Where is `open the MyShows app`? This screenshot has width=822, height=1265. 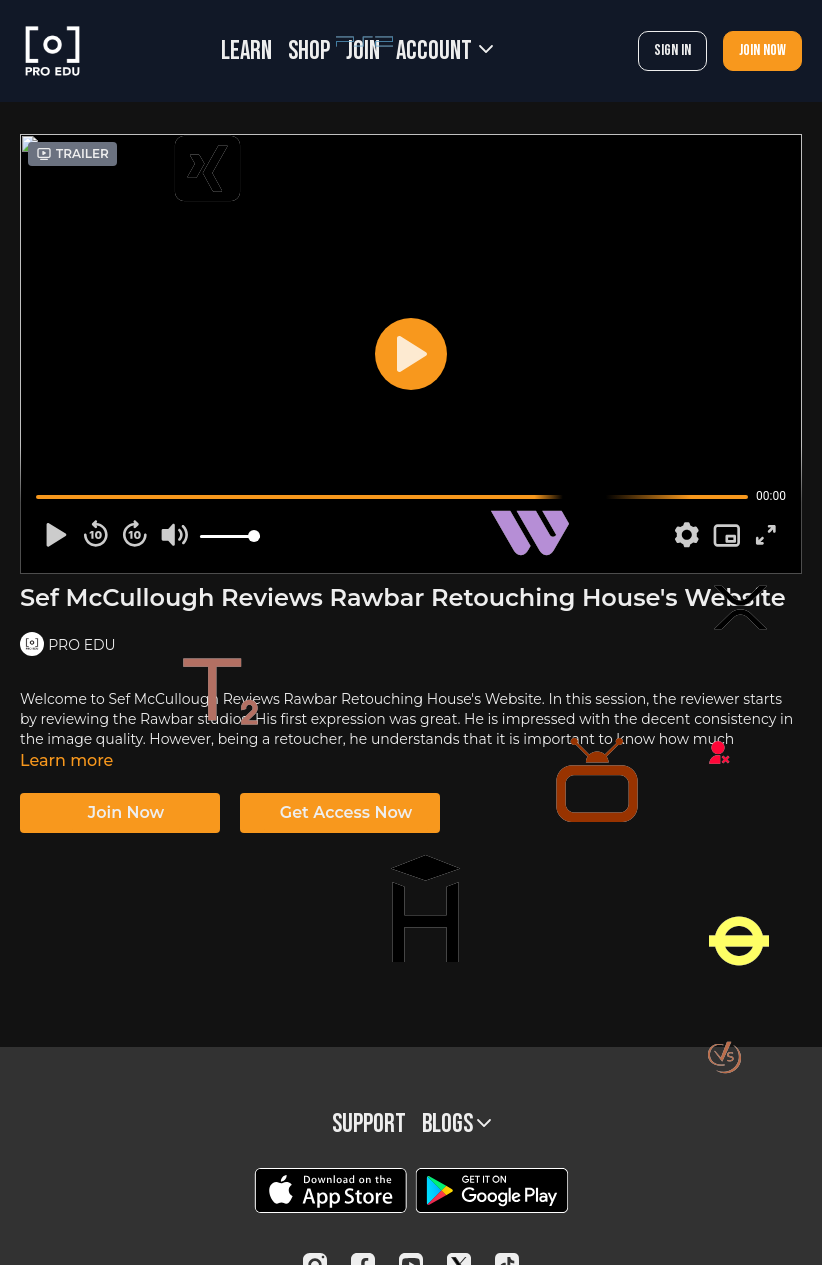
open the MyShows app is located at coordinates (597, 780).